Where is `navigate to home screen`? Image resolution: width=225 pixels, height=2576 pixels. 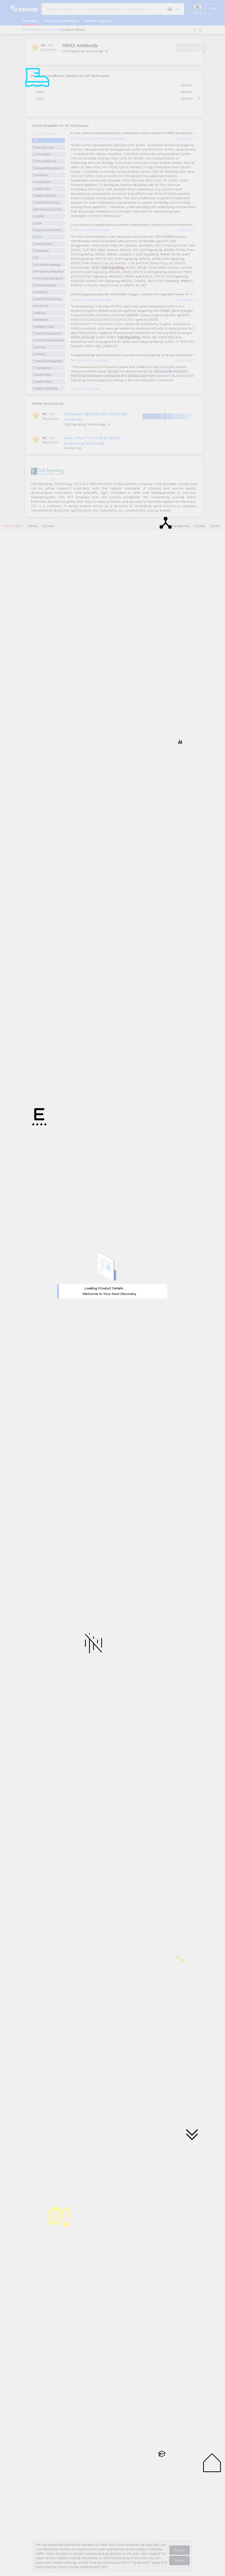
navigate to home screen is located at coordinates (212, 2463).